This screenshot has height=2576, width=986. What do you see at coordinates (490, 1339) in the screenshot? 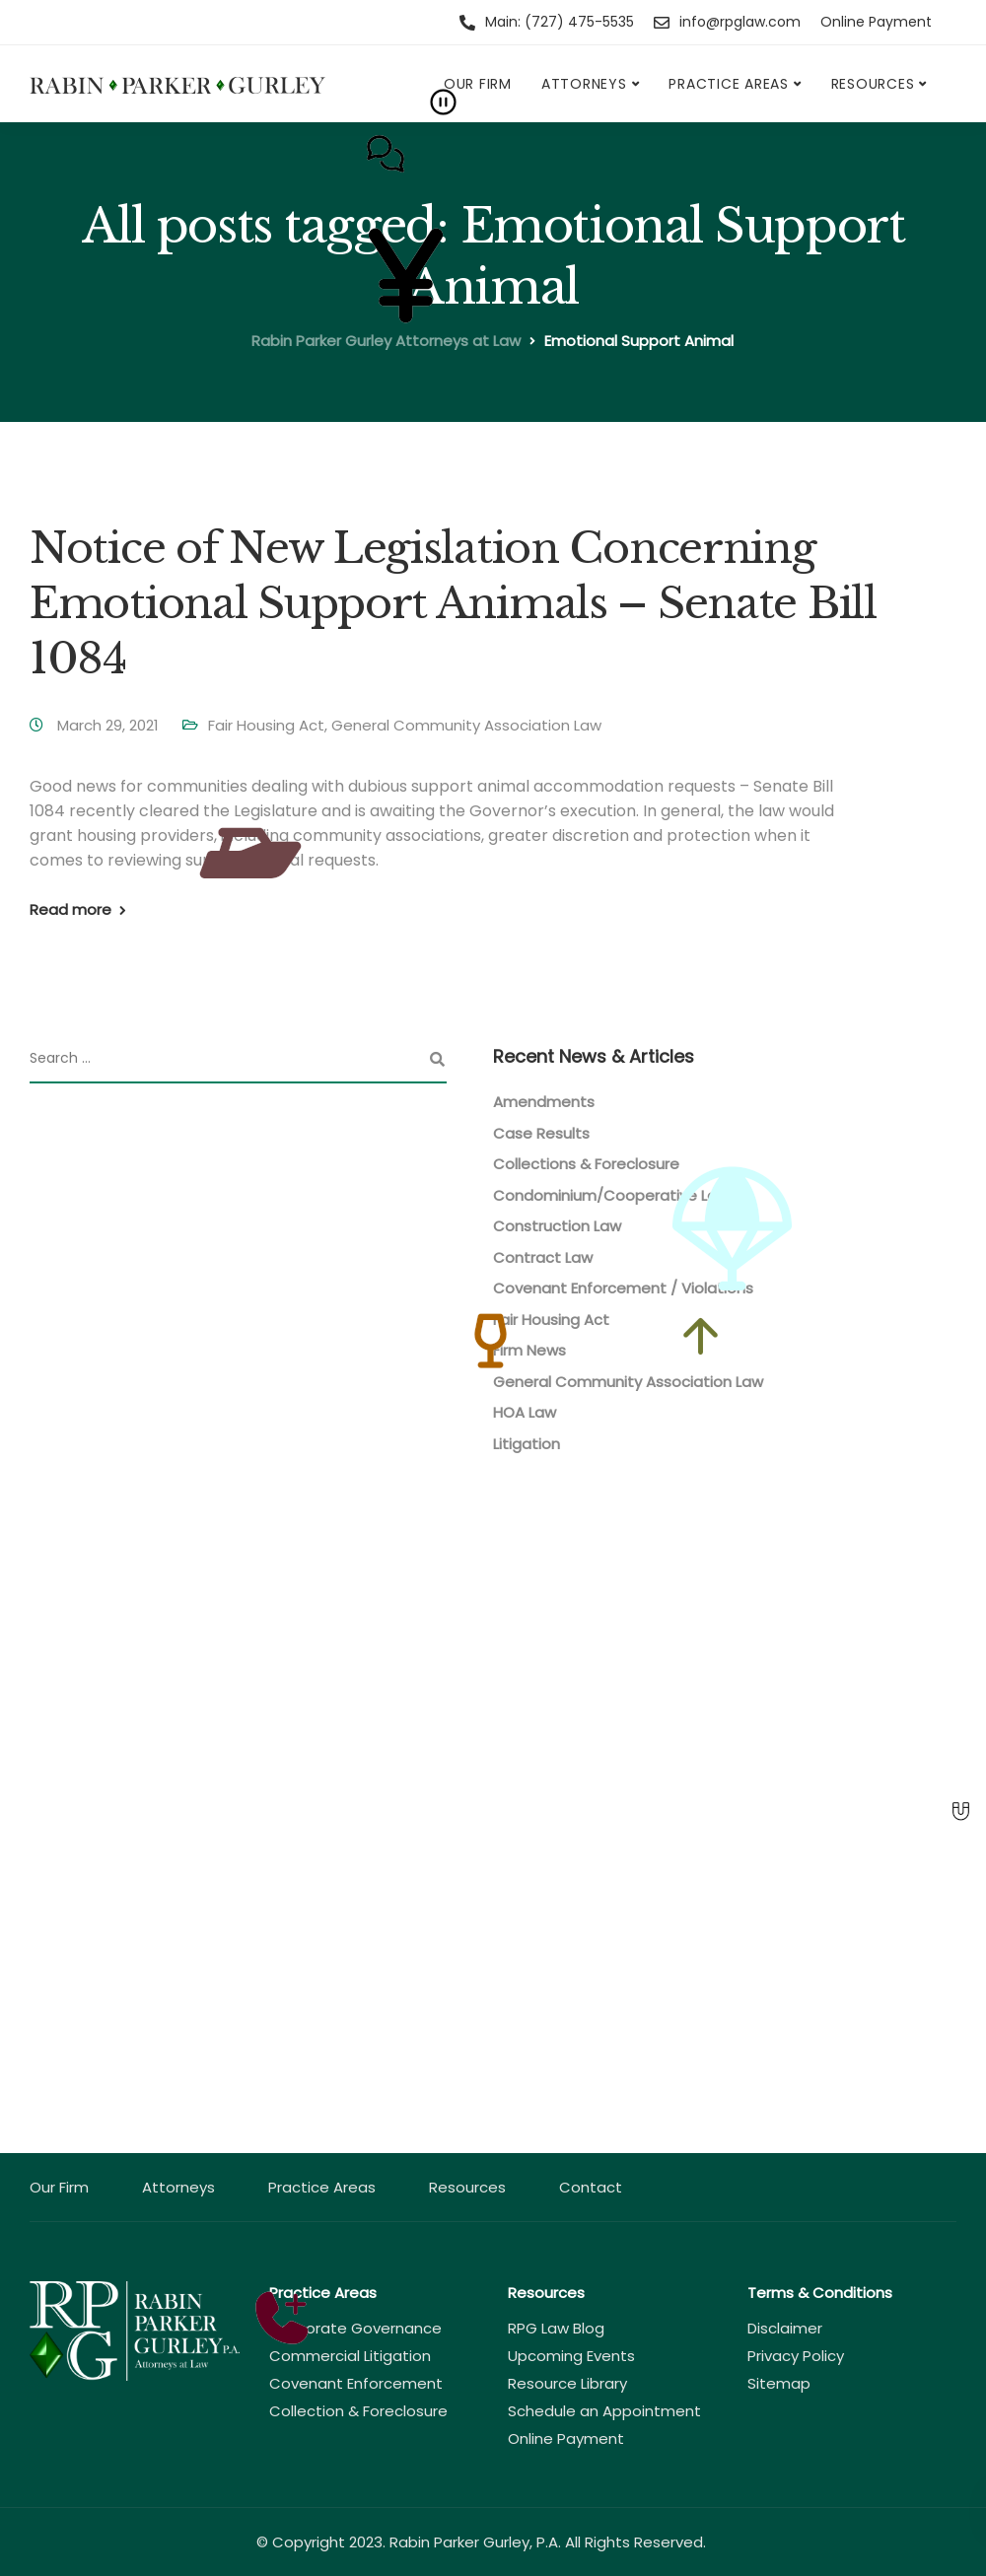
I see `browse wine or beverage options` at bounding box center [490, 1339].